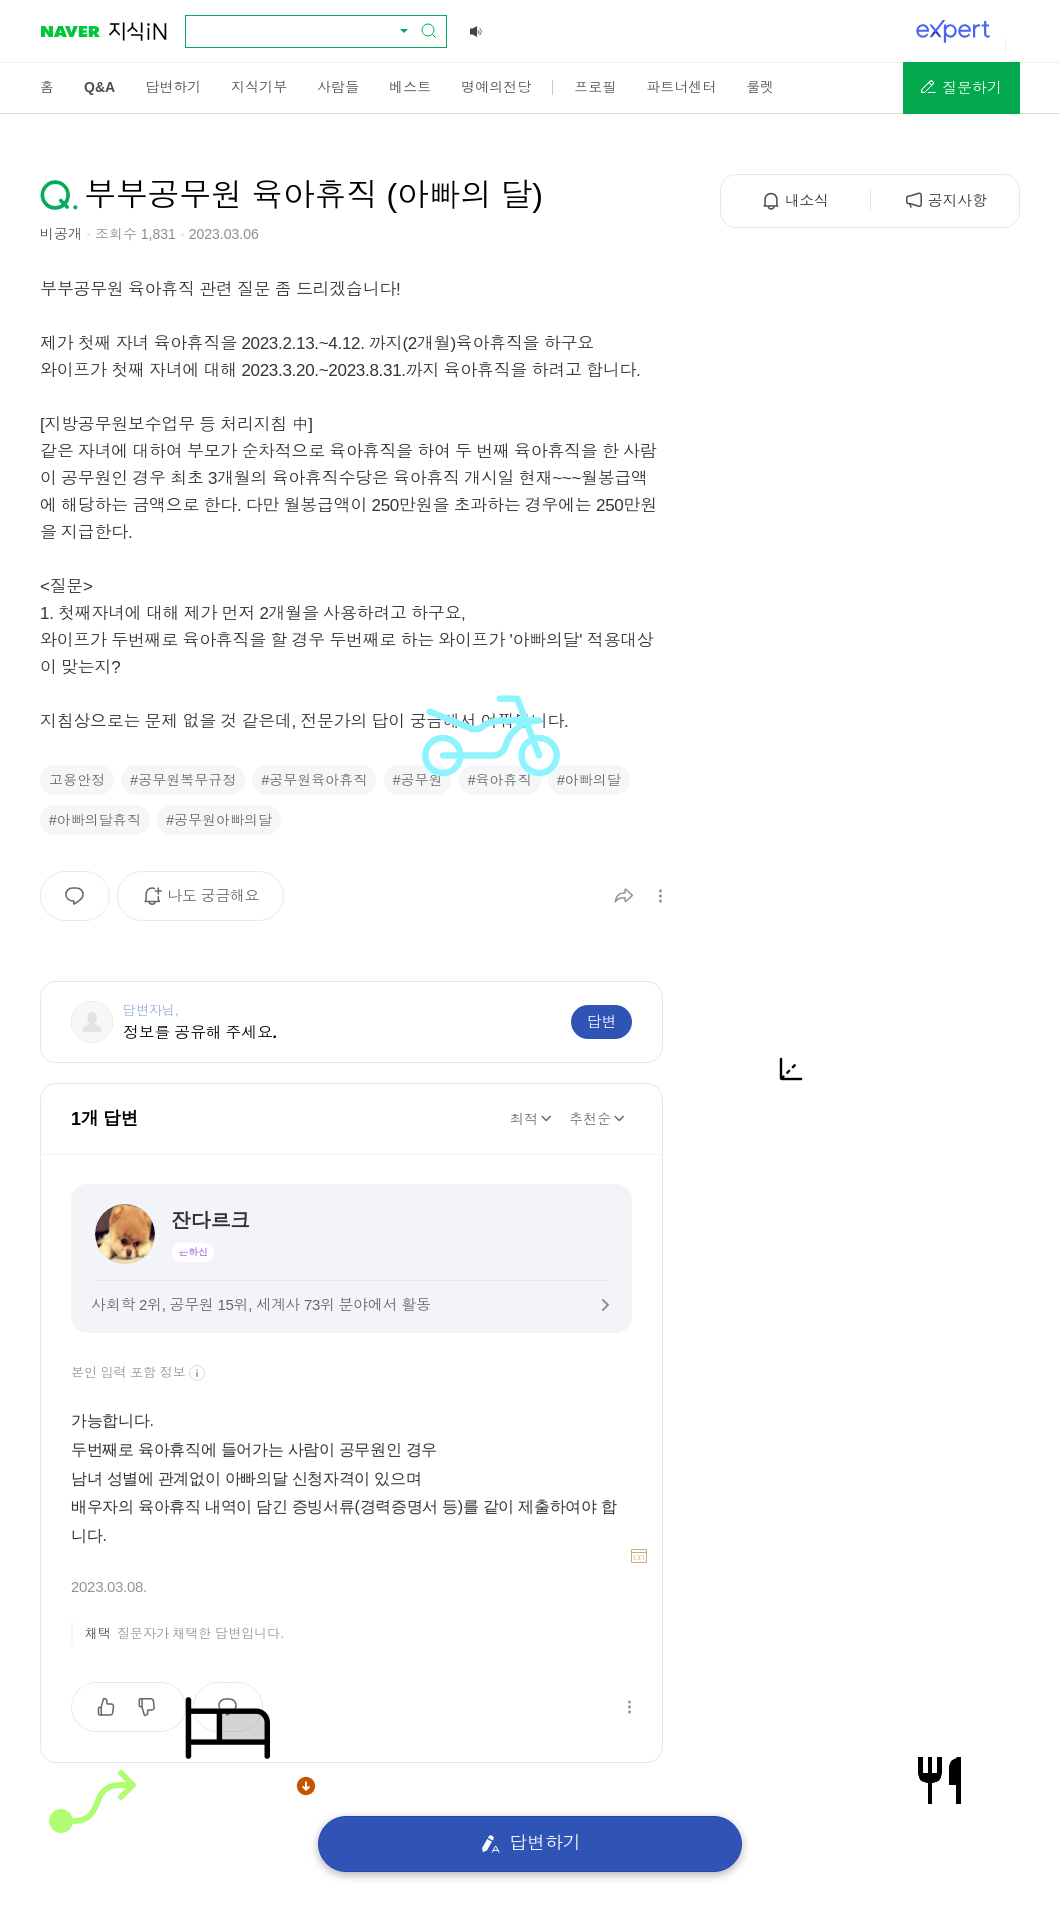 Image resolution: width=1060 pixels, height=1912 pixels. What do you see at coordinates (639, 1556) in the screenshot?
I see `view grouped variables in debug panel` at bounding box center [639, 1556].